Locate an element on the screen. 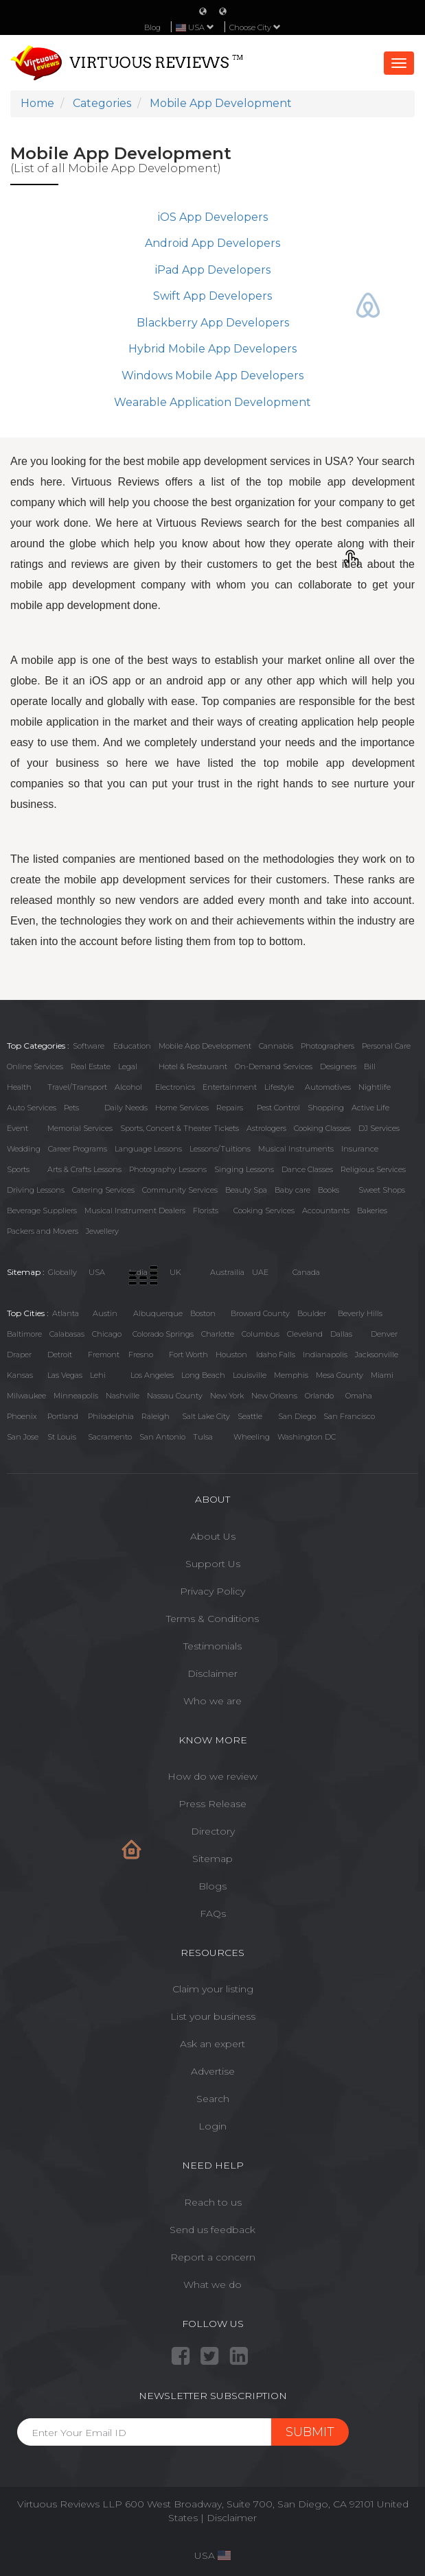 The height and width of the screenshot is (2576, 425). tap to interact with this element is located at coordinates (351, 558).